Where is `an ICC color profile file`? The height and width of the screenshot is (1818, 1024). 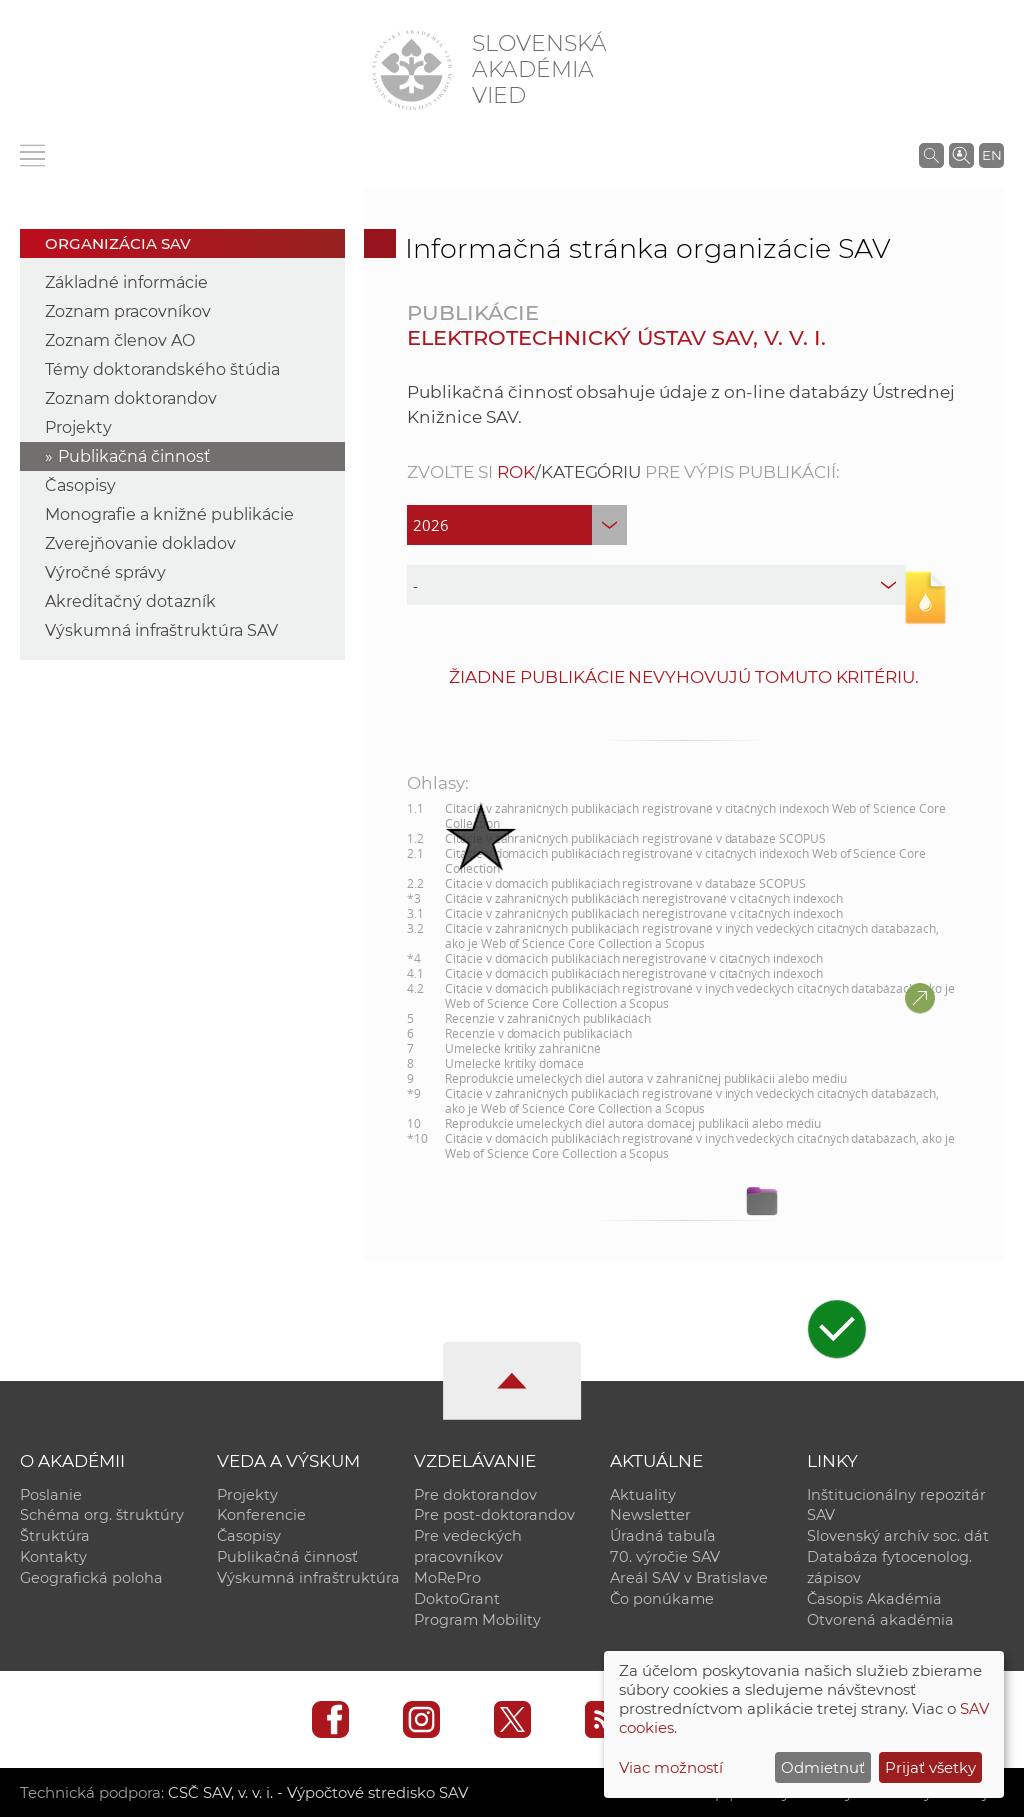 an ICC color profile file is located at coordinates (925, 597).